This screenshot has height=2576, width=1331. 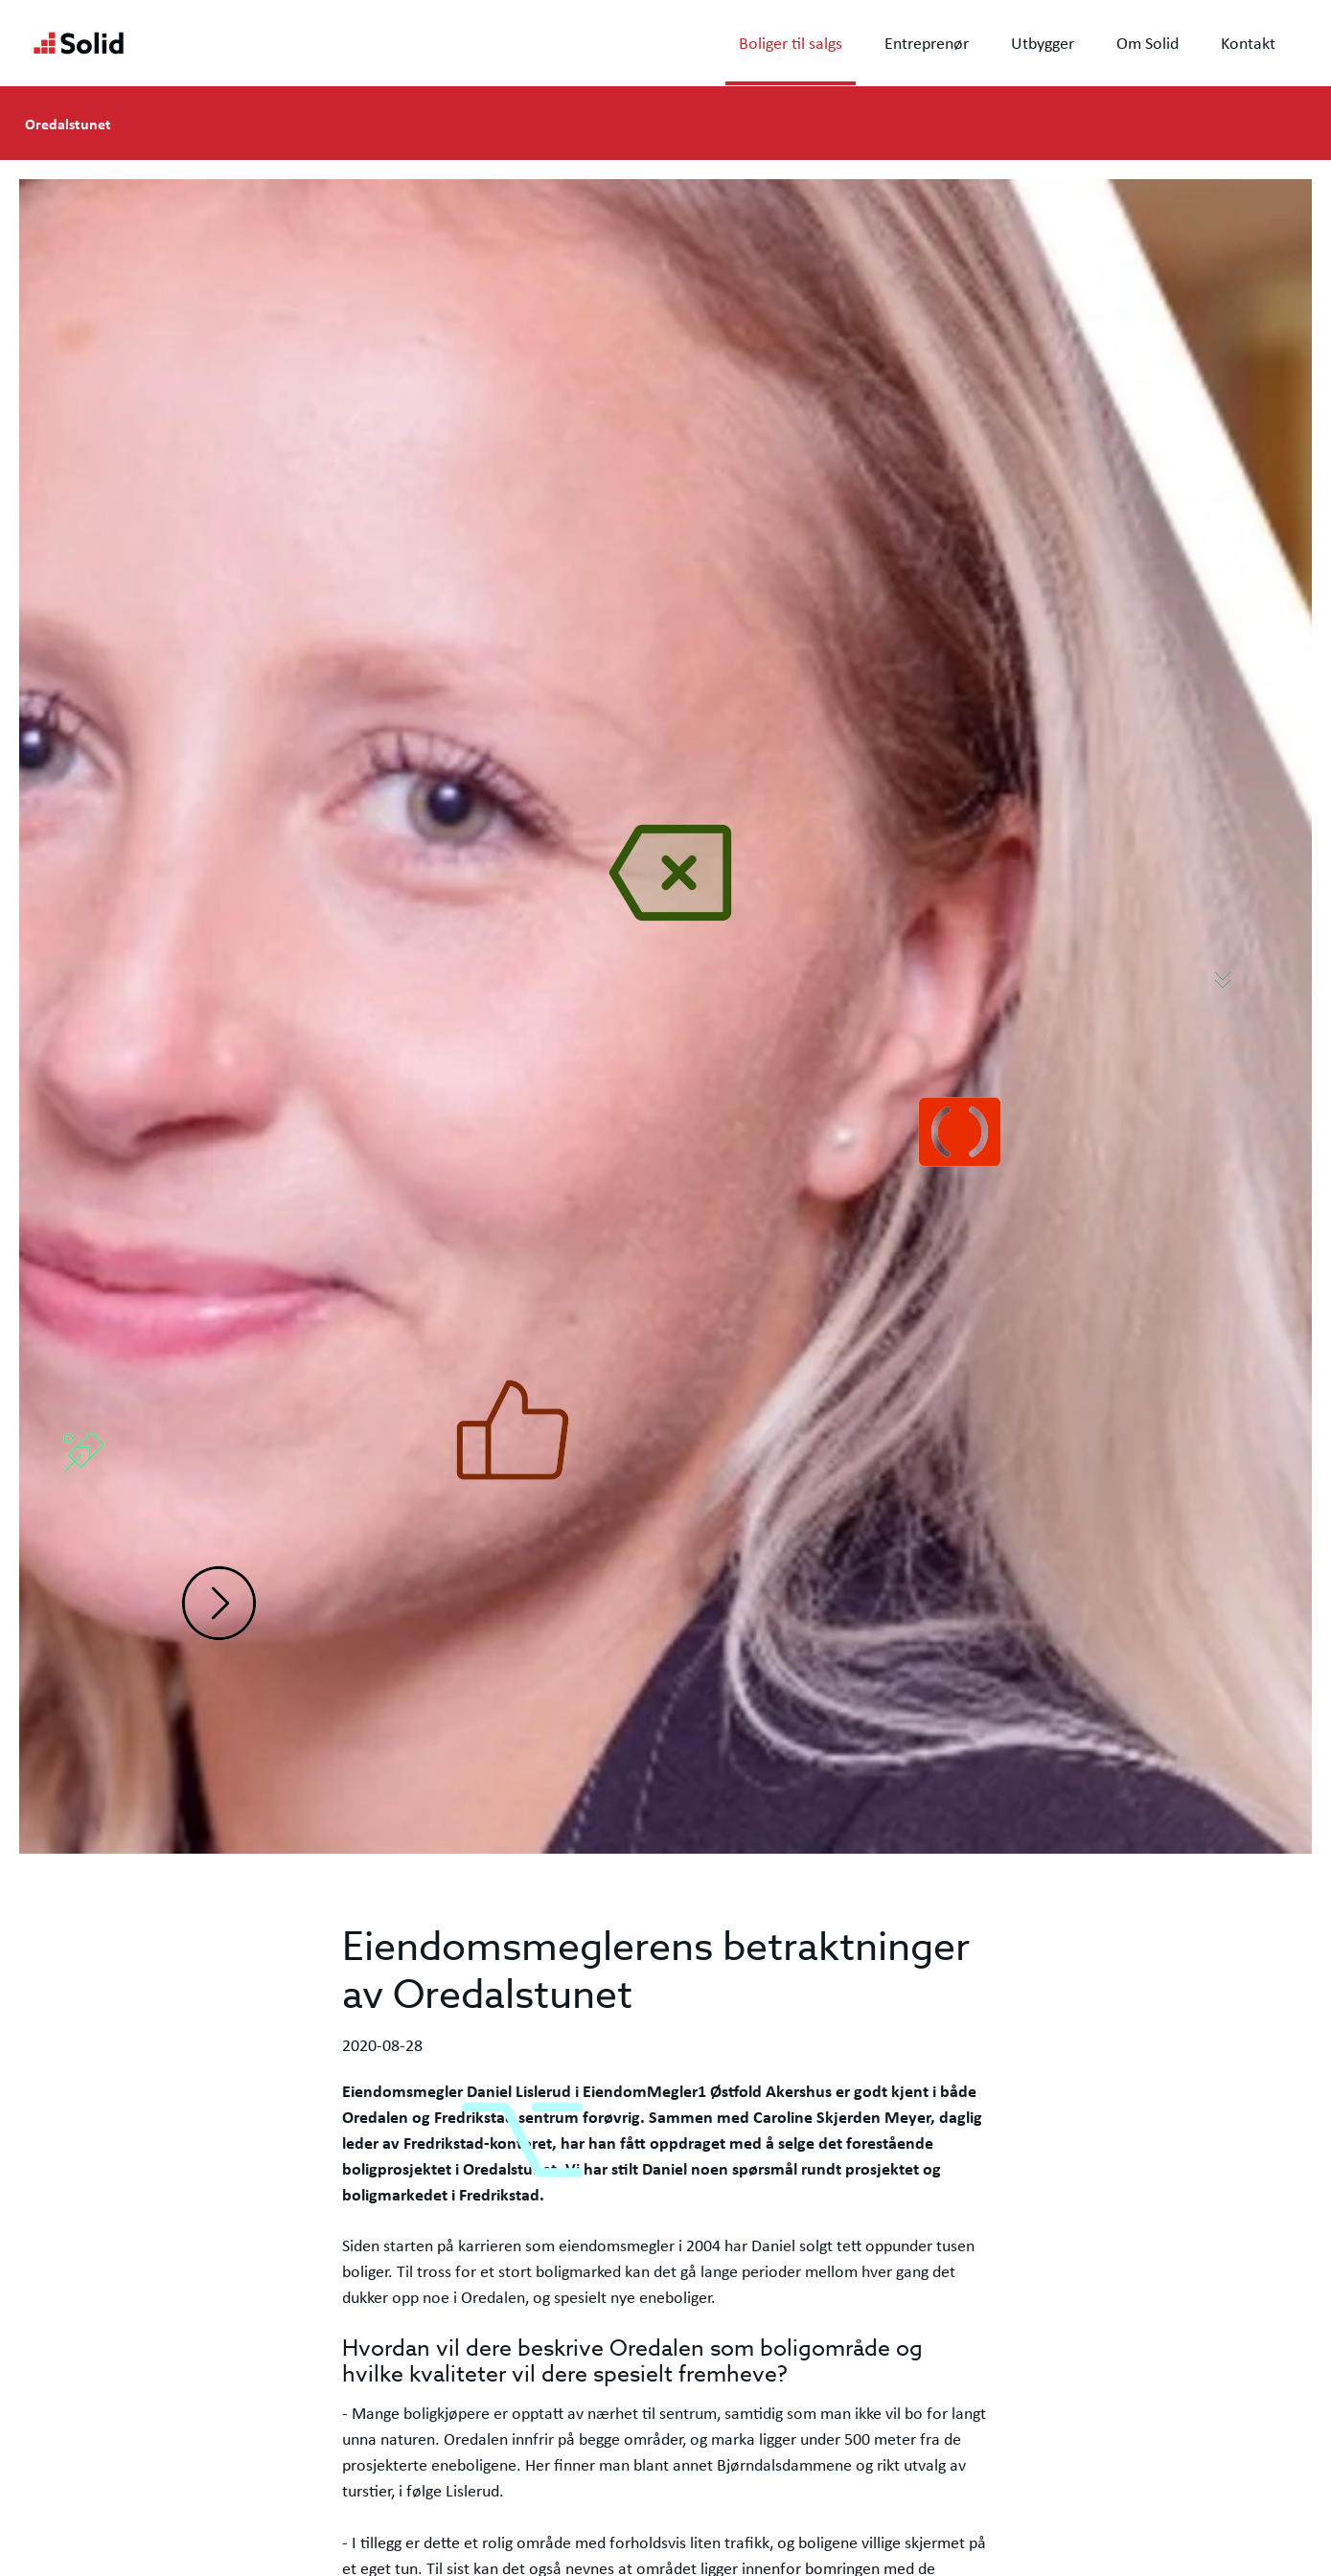 I want to click on insert parentheses or brackets in text, so click(x=959, y=1131).